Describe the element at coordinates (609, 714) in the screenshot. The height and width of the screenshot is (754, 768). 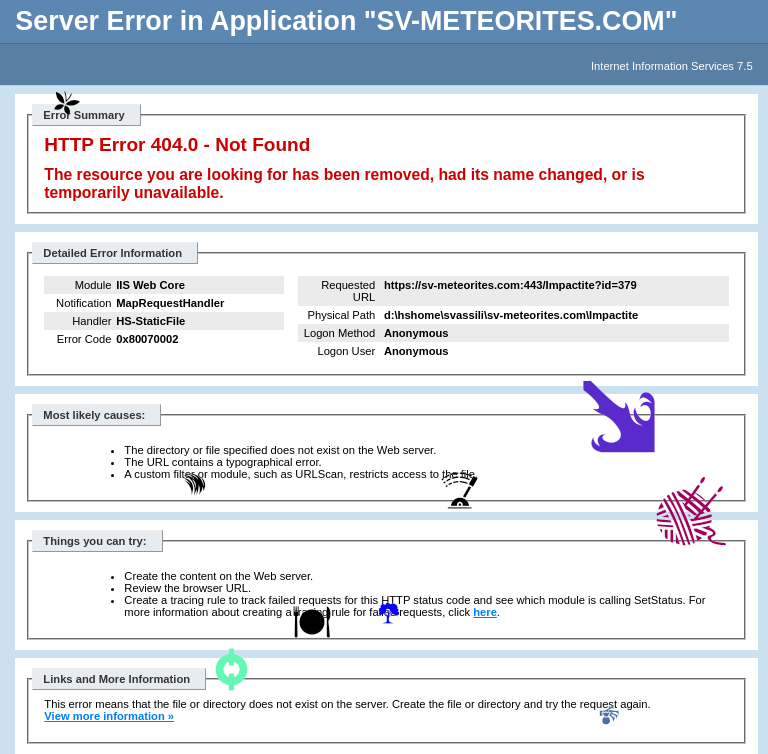
I see `steal or grab an item quickly` at that location.